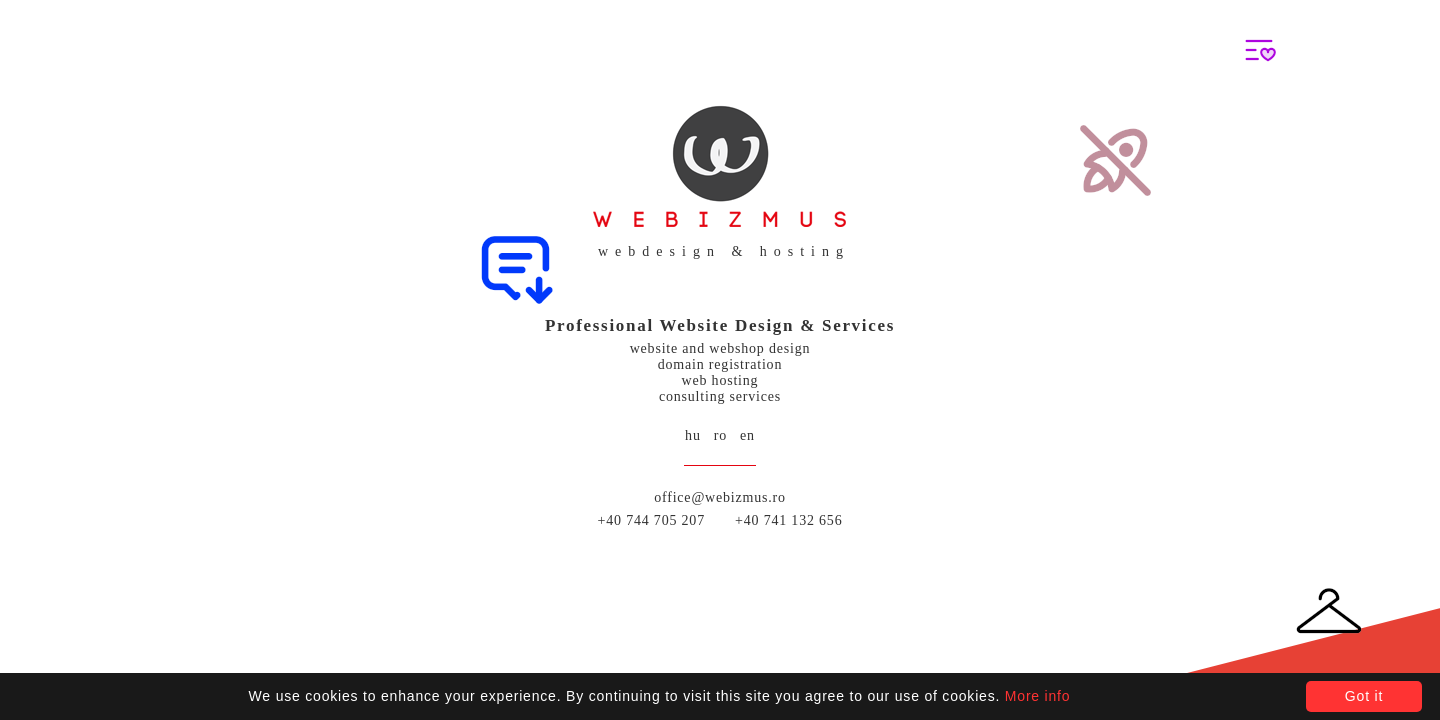 The image size is (1440, 720). What do you see at coordinates (1115, 160) in the screenshot?
I see `disable quick launch or boost feature` at bounding box center [1115, 160].